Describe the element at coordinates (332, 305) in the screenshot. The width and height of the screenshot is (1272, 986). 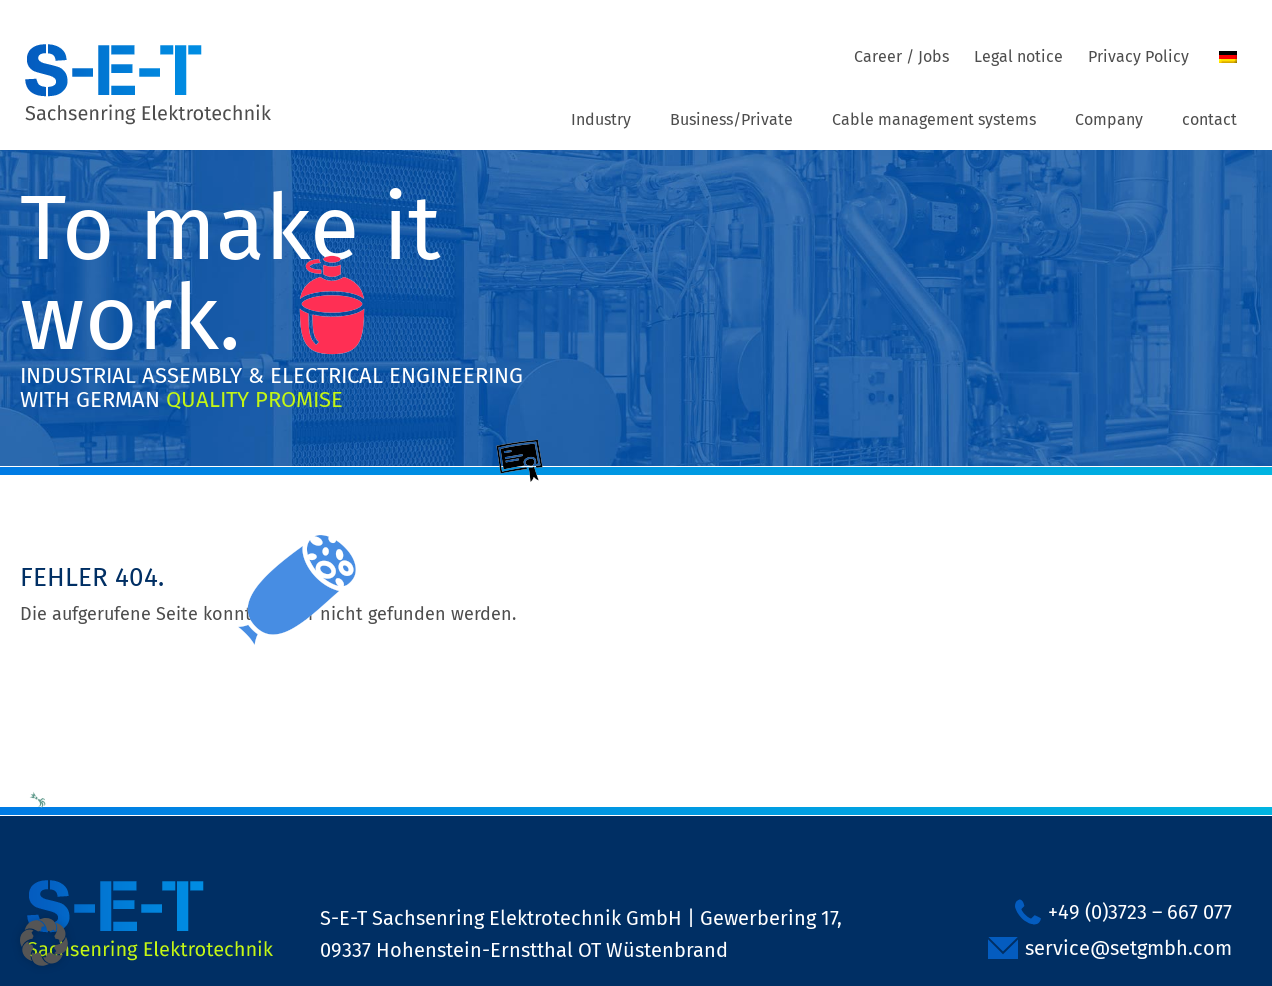
I see `view water or hydration inventory item` at that location.